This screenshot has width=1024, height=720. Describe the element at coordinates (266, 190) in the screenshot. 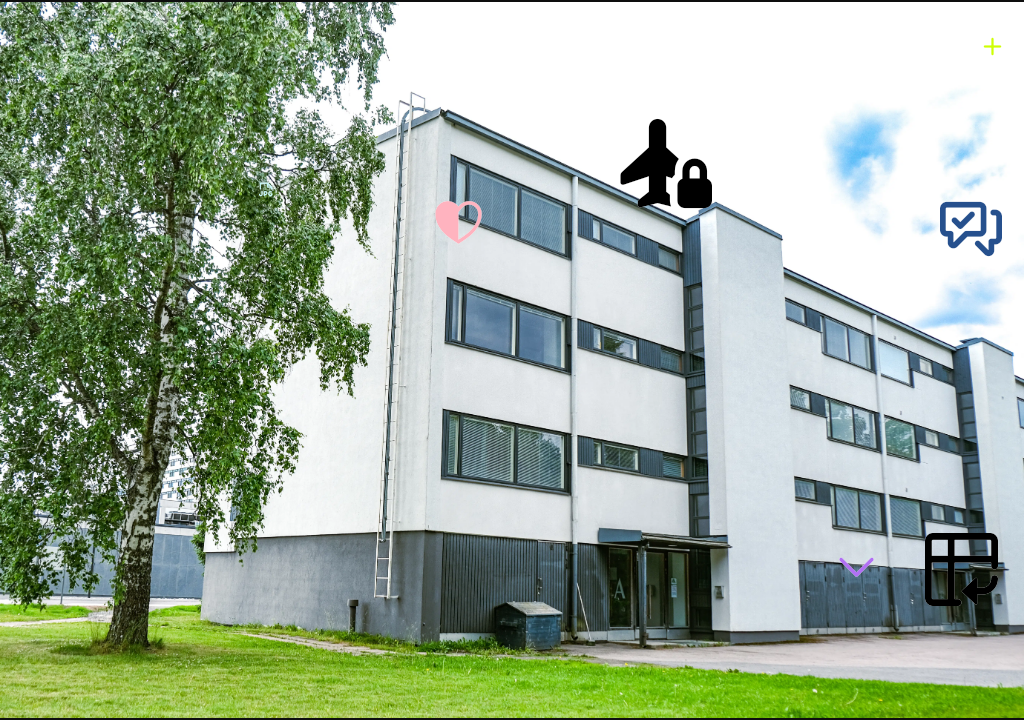

I see `view or open a JPG image file` at that location.